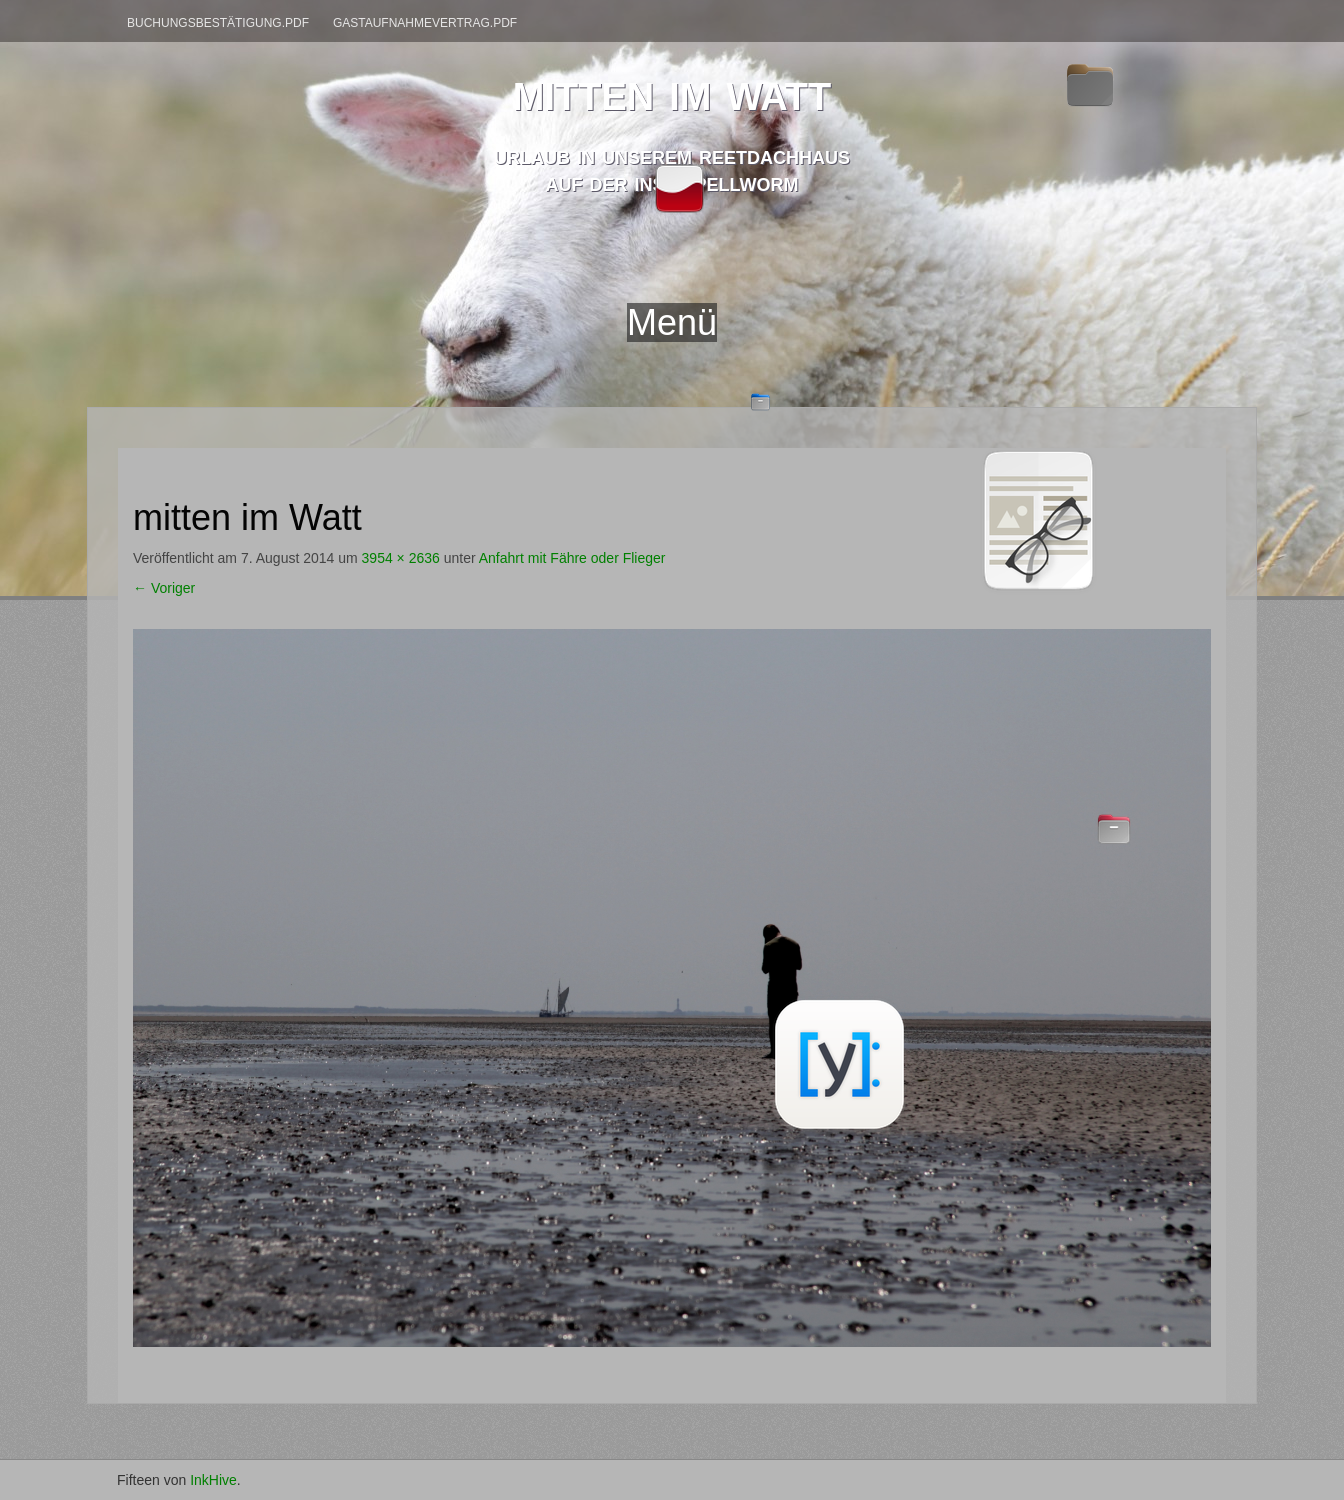 The width and height of the screenshot is (1344, 1500). What do you see at coordinates (1114, 829) in the screenshot?
I see `open the file manager application` at bounding box center [1114, 829].